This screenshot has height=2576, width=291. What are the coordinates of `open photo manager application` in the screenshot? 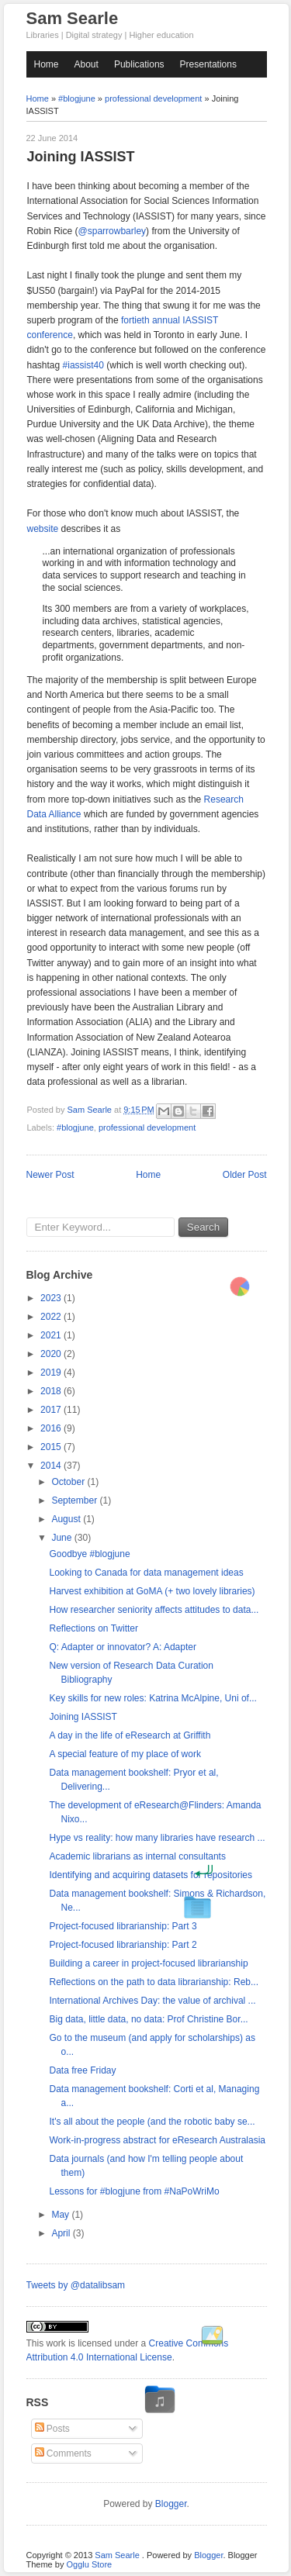 It's located at (212, 2335).